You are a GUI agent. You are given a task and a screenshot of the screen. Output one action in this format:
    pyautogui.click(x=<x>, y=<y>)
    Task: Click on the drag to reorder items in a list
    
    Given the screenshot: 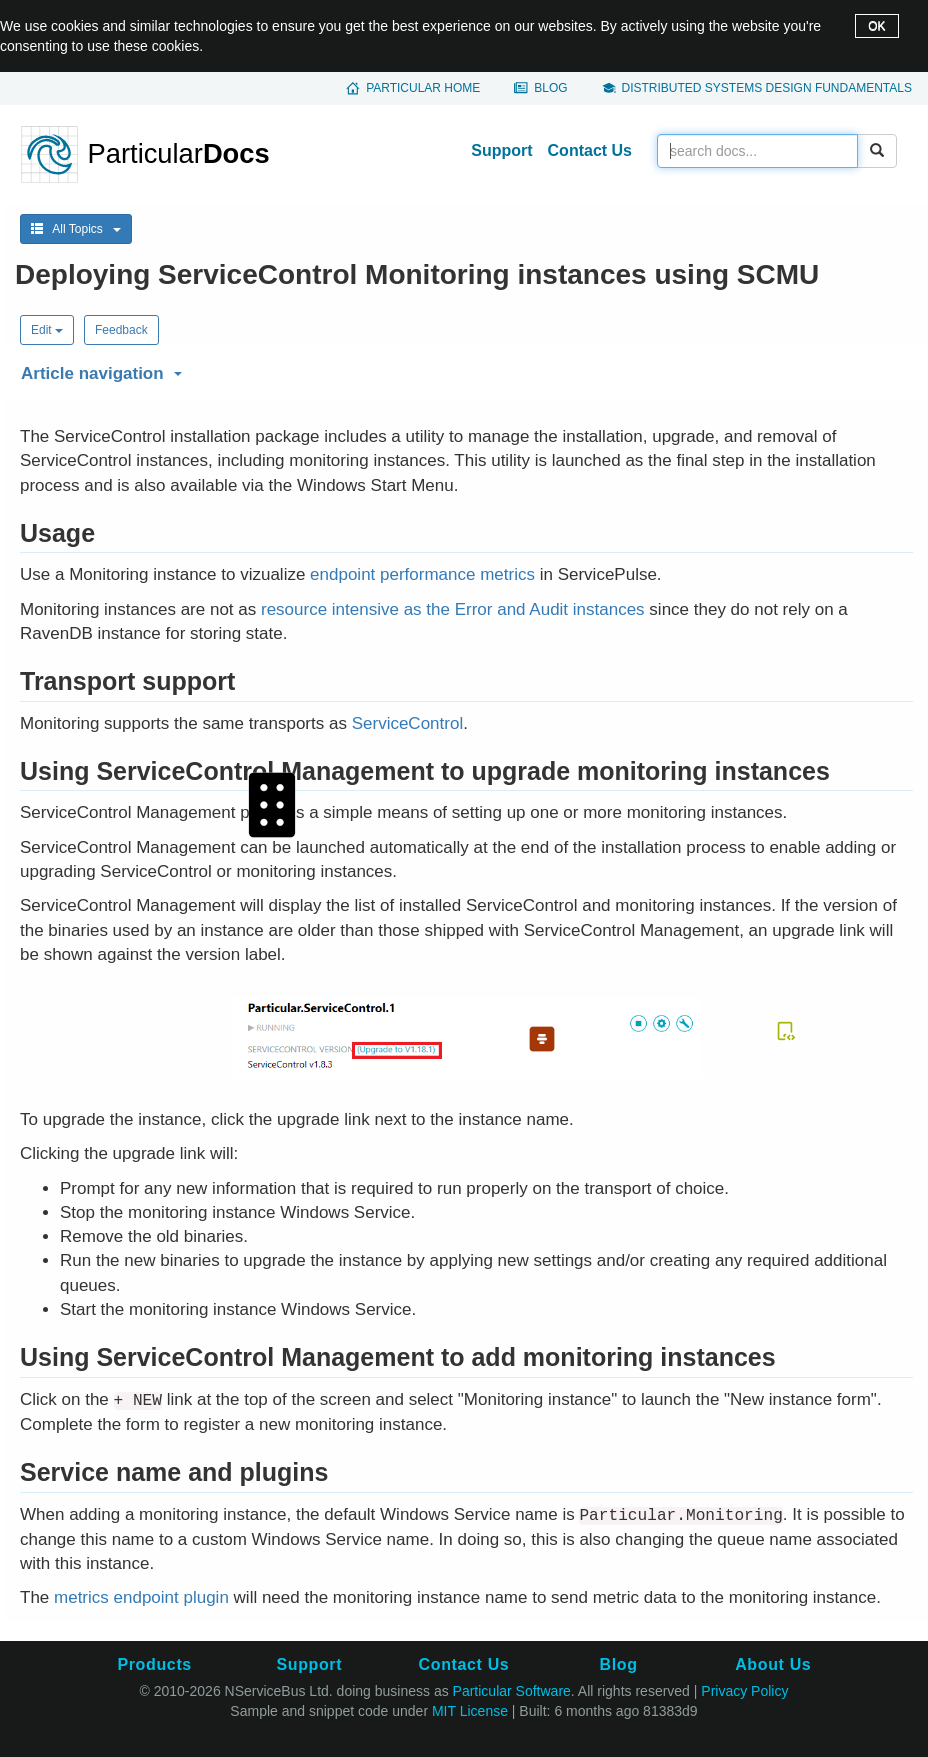 What is the action you would take?
    pyautogui.click(x=272, y=805)
    